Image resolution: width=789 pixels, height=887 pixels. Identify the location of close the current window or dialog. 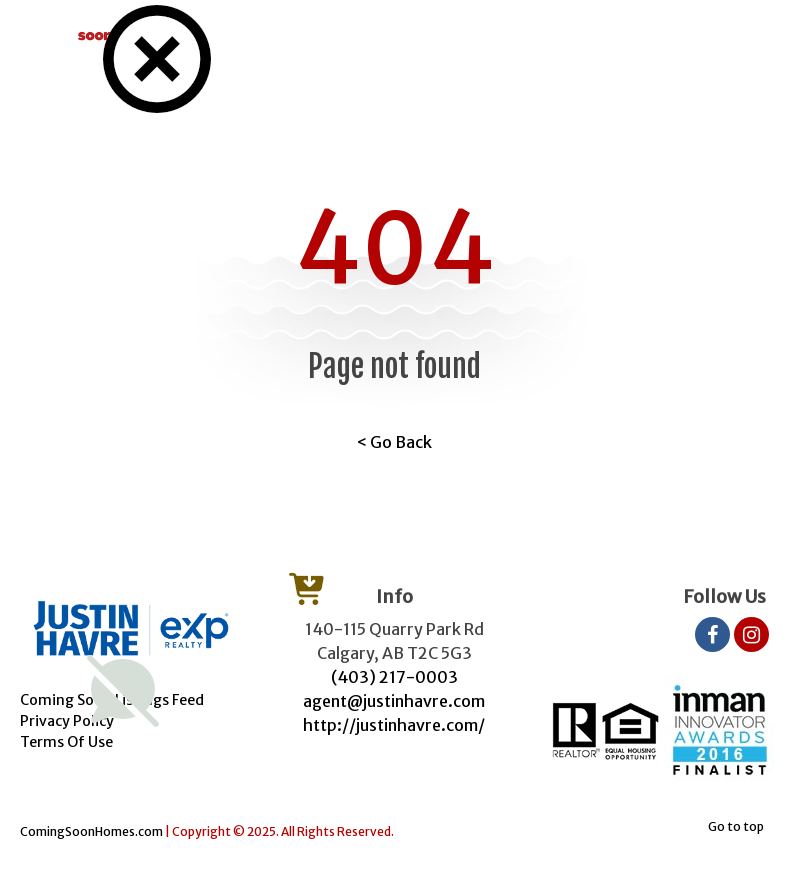
(157, 59).